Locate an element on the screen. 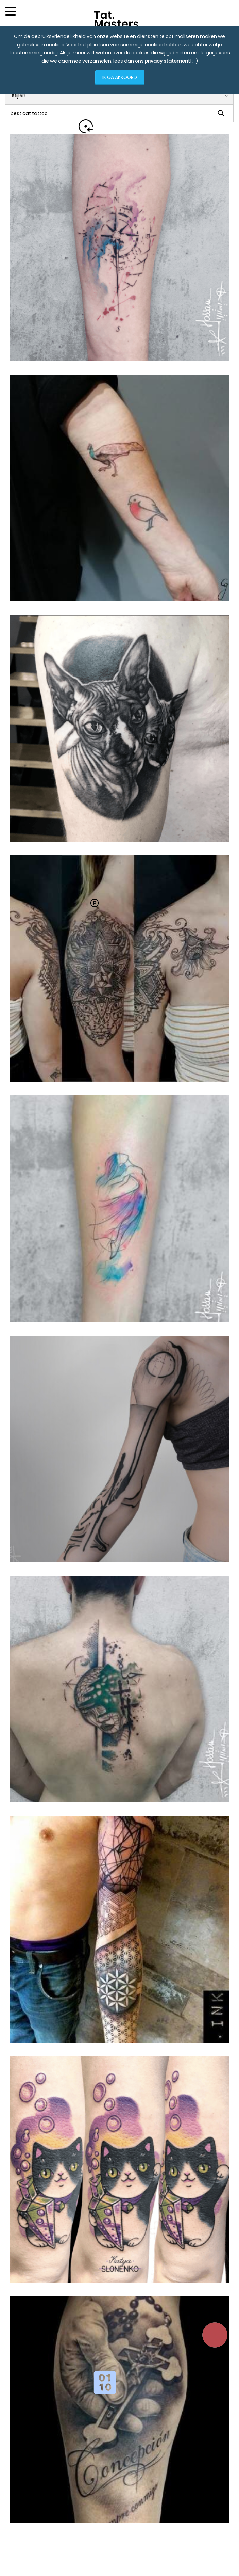 The width and height of the screenshot is (239, 2576). view binary or raw data is located at coordinates (105, 2382).